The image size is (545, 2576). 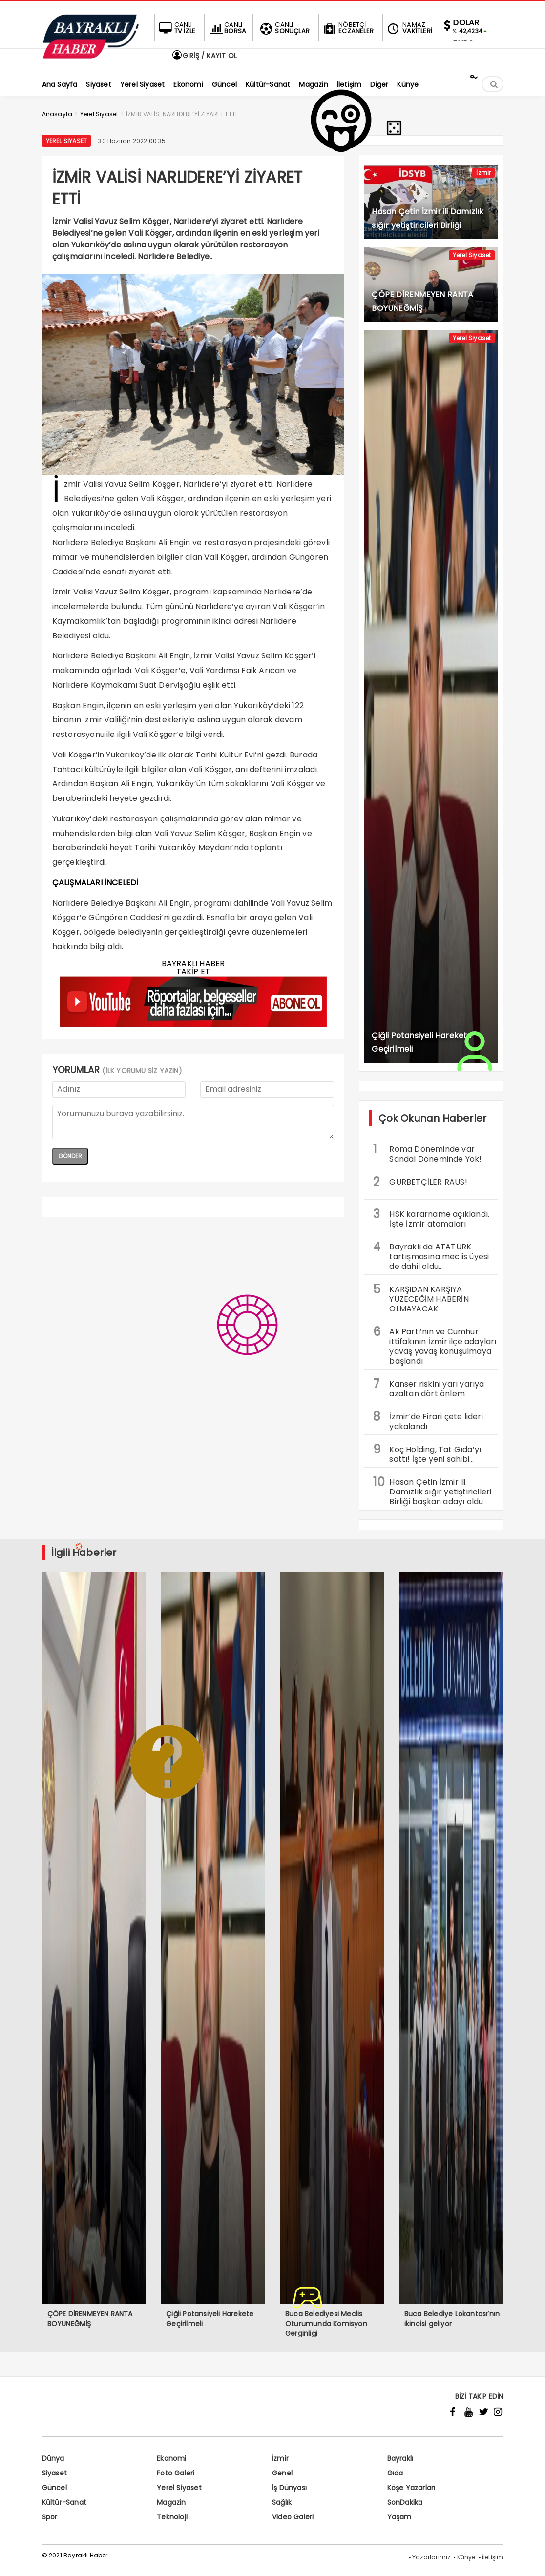 I want to click on access games or gaming features, so click(x=307, y=2297).